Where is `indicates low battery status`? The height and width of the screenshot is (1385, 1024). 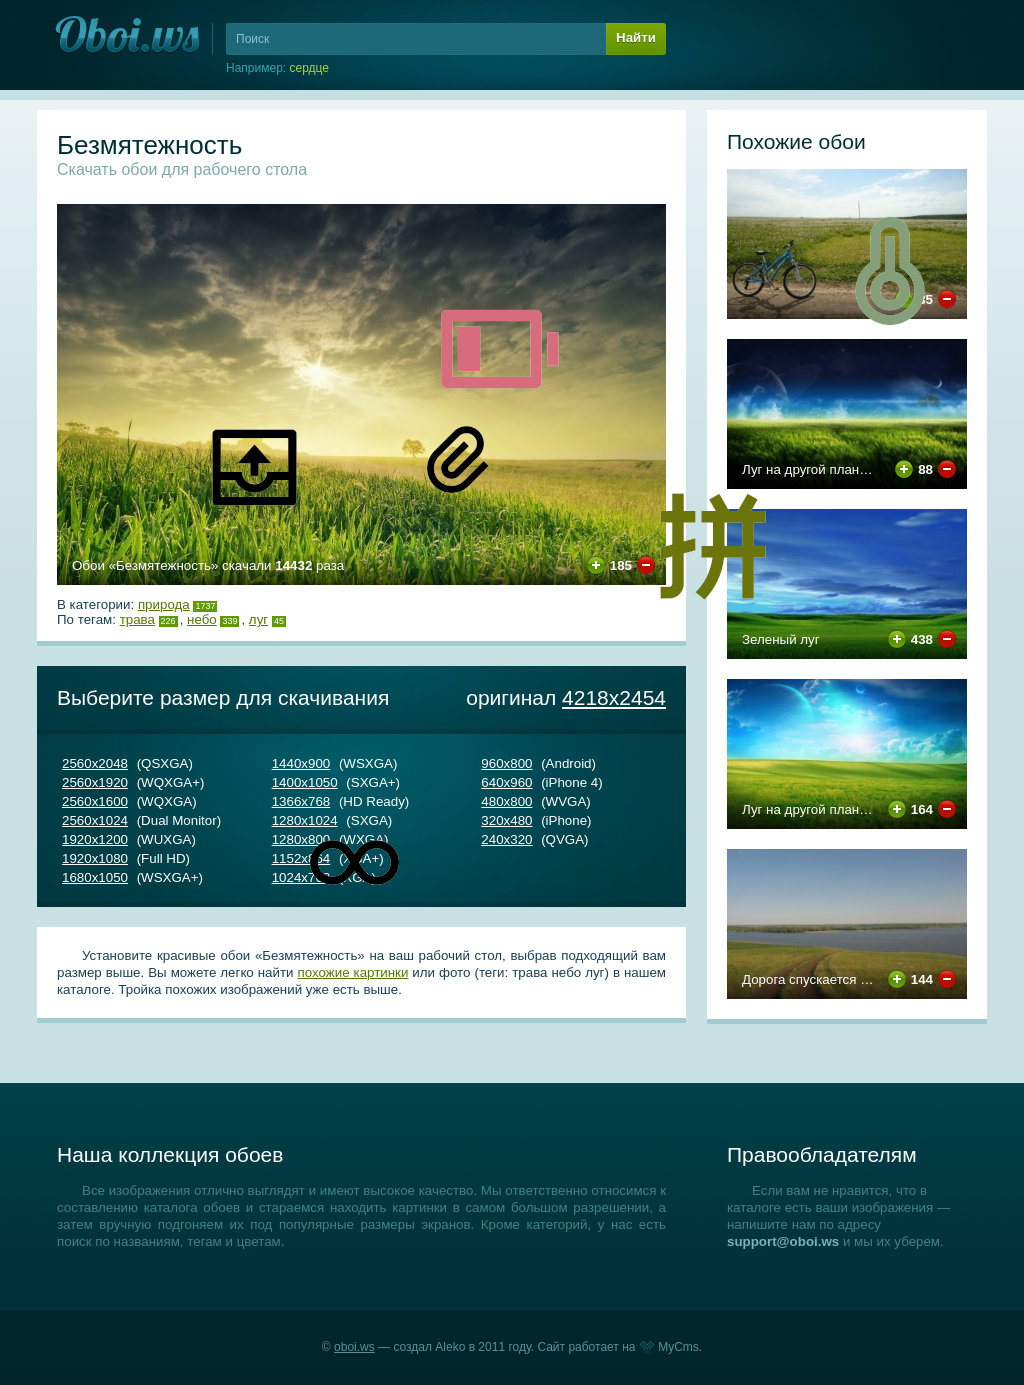
indicates low battery status is located at coordinates (497, 349).